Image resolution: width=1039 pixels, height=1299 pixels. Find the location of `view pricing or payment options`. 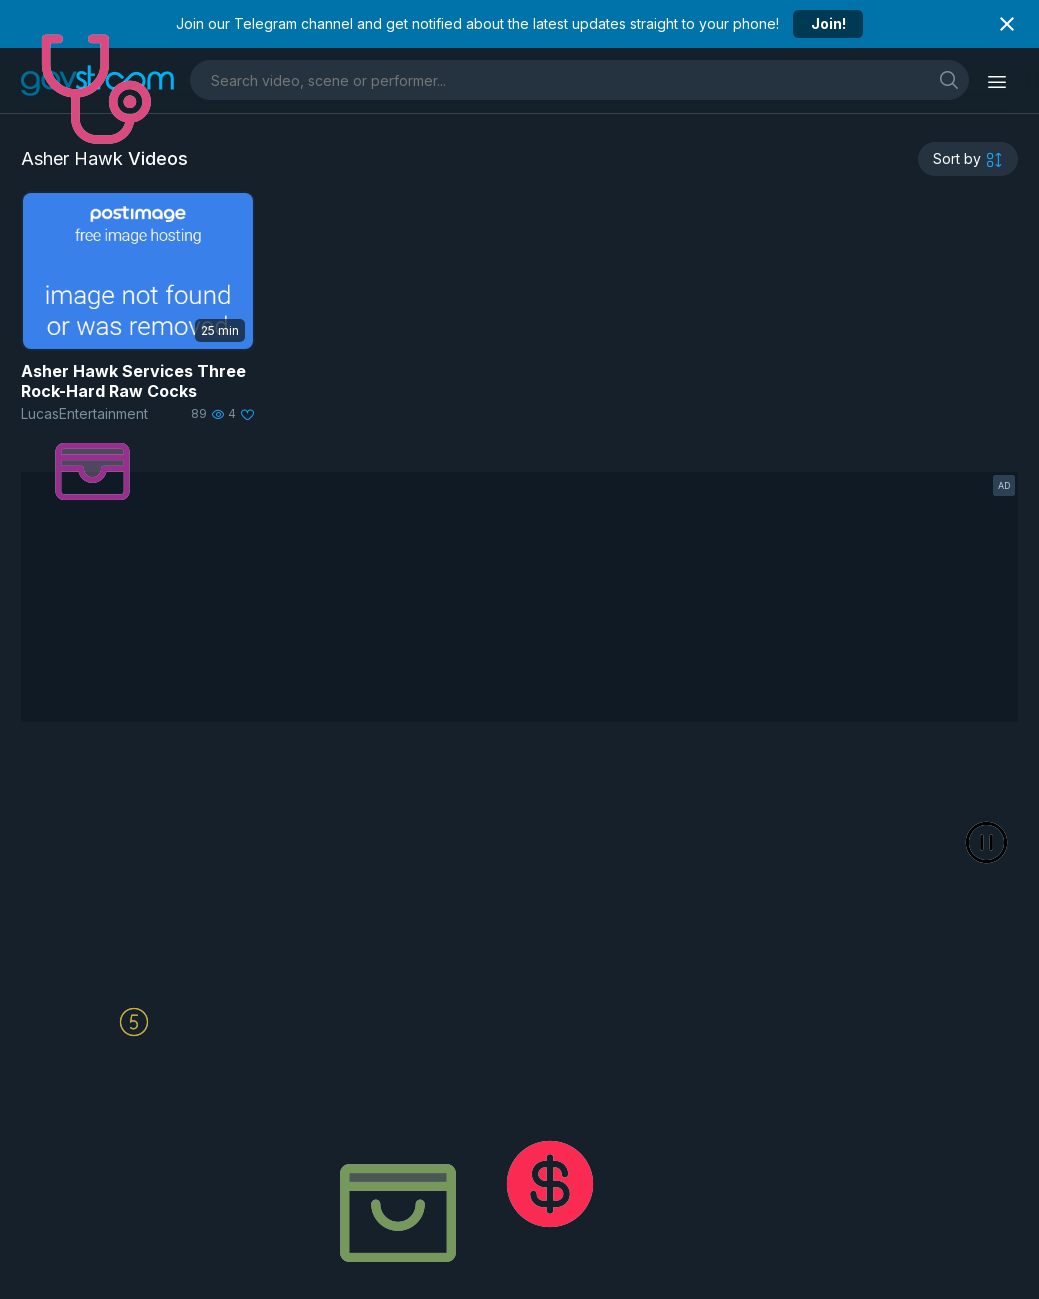

view pricing or payment options is located at coordinates (550, 1184).